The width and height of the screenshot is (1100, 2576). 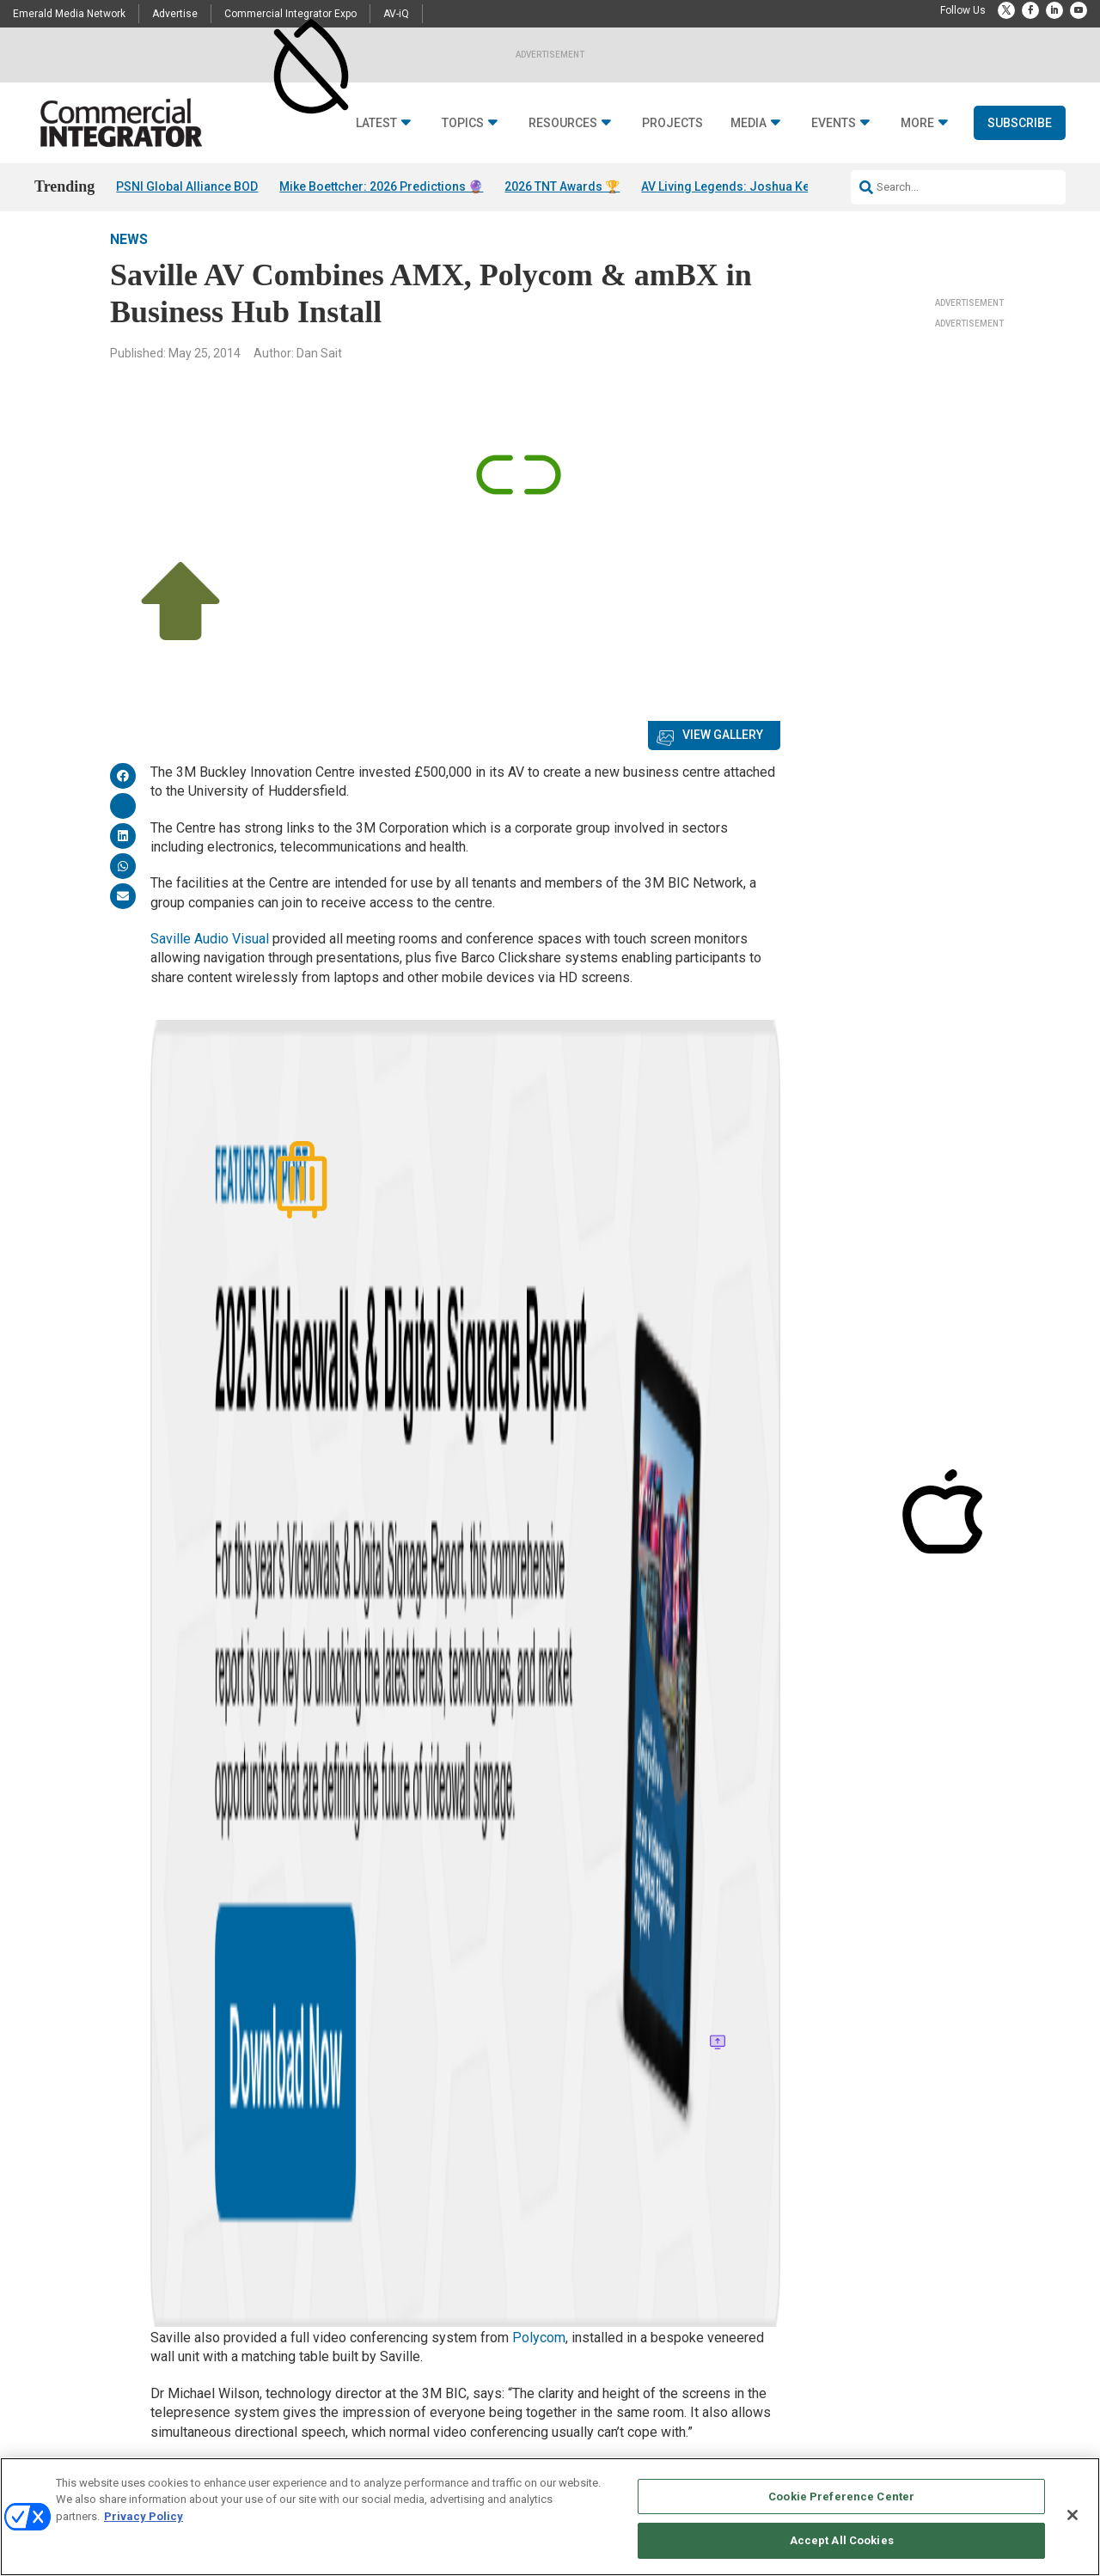 I want to click on disable water or liquid detection, so click(x=311, y=70).